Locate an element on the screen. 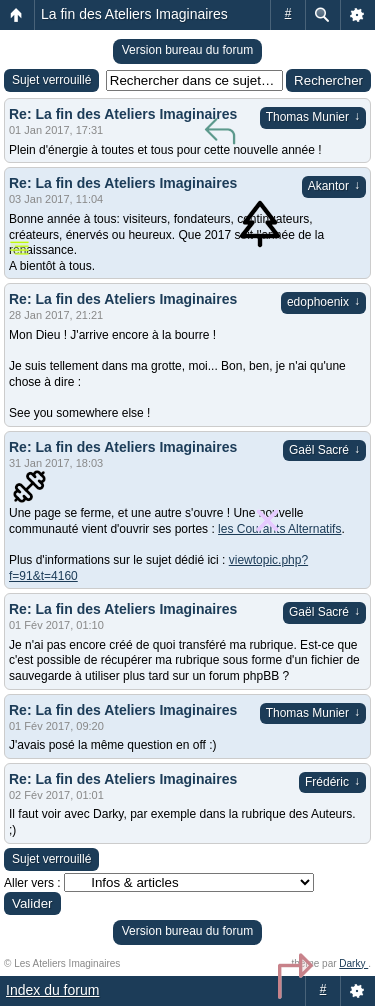  redirect or forward content is located at coordinates (292, 976).